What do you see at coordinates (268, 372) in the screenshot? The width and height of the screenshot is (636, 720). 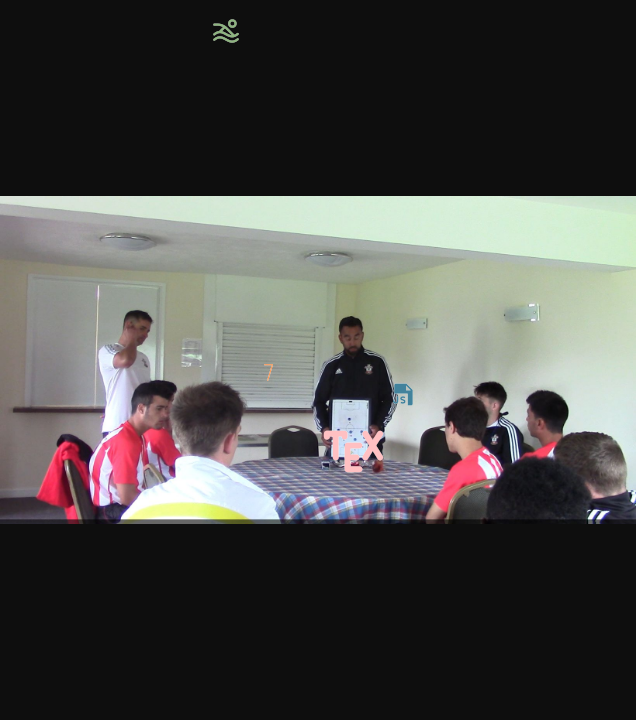 I see `indicates the number seven in a list or sequence` at bounding box center [268, 372].